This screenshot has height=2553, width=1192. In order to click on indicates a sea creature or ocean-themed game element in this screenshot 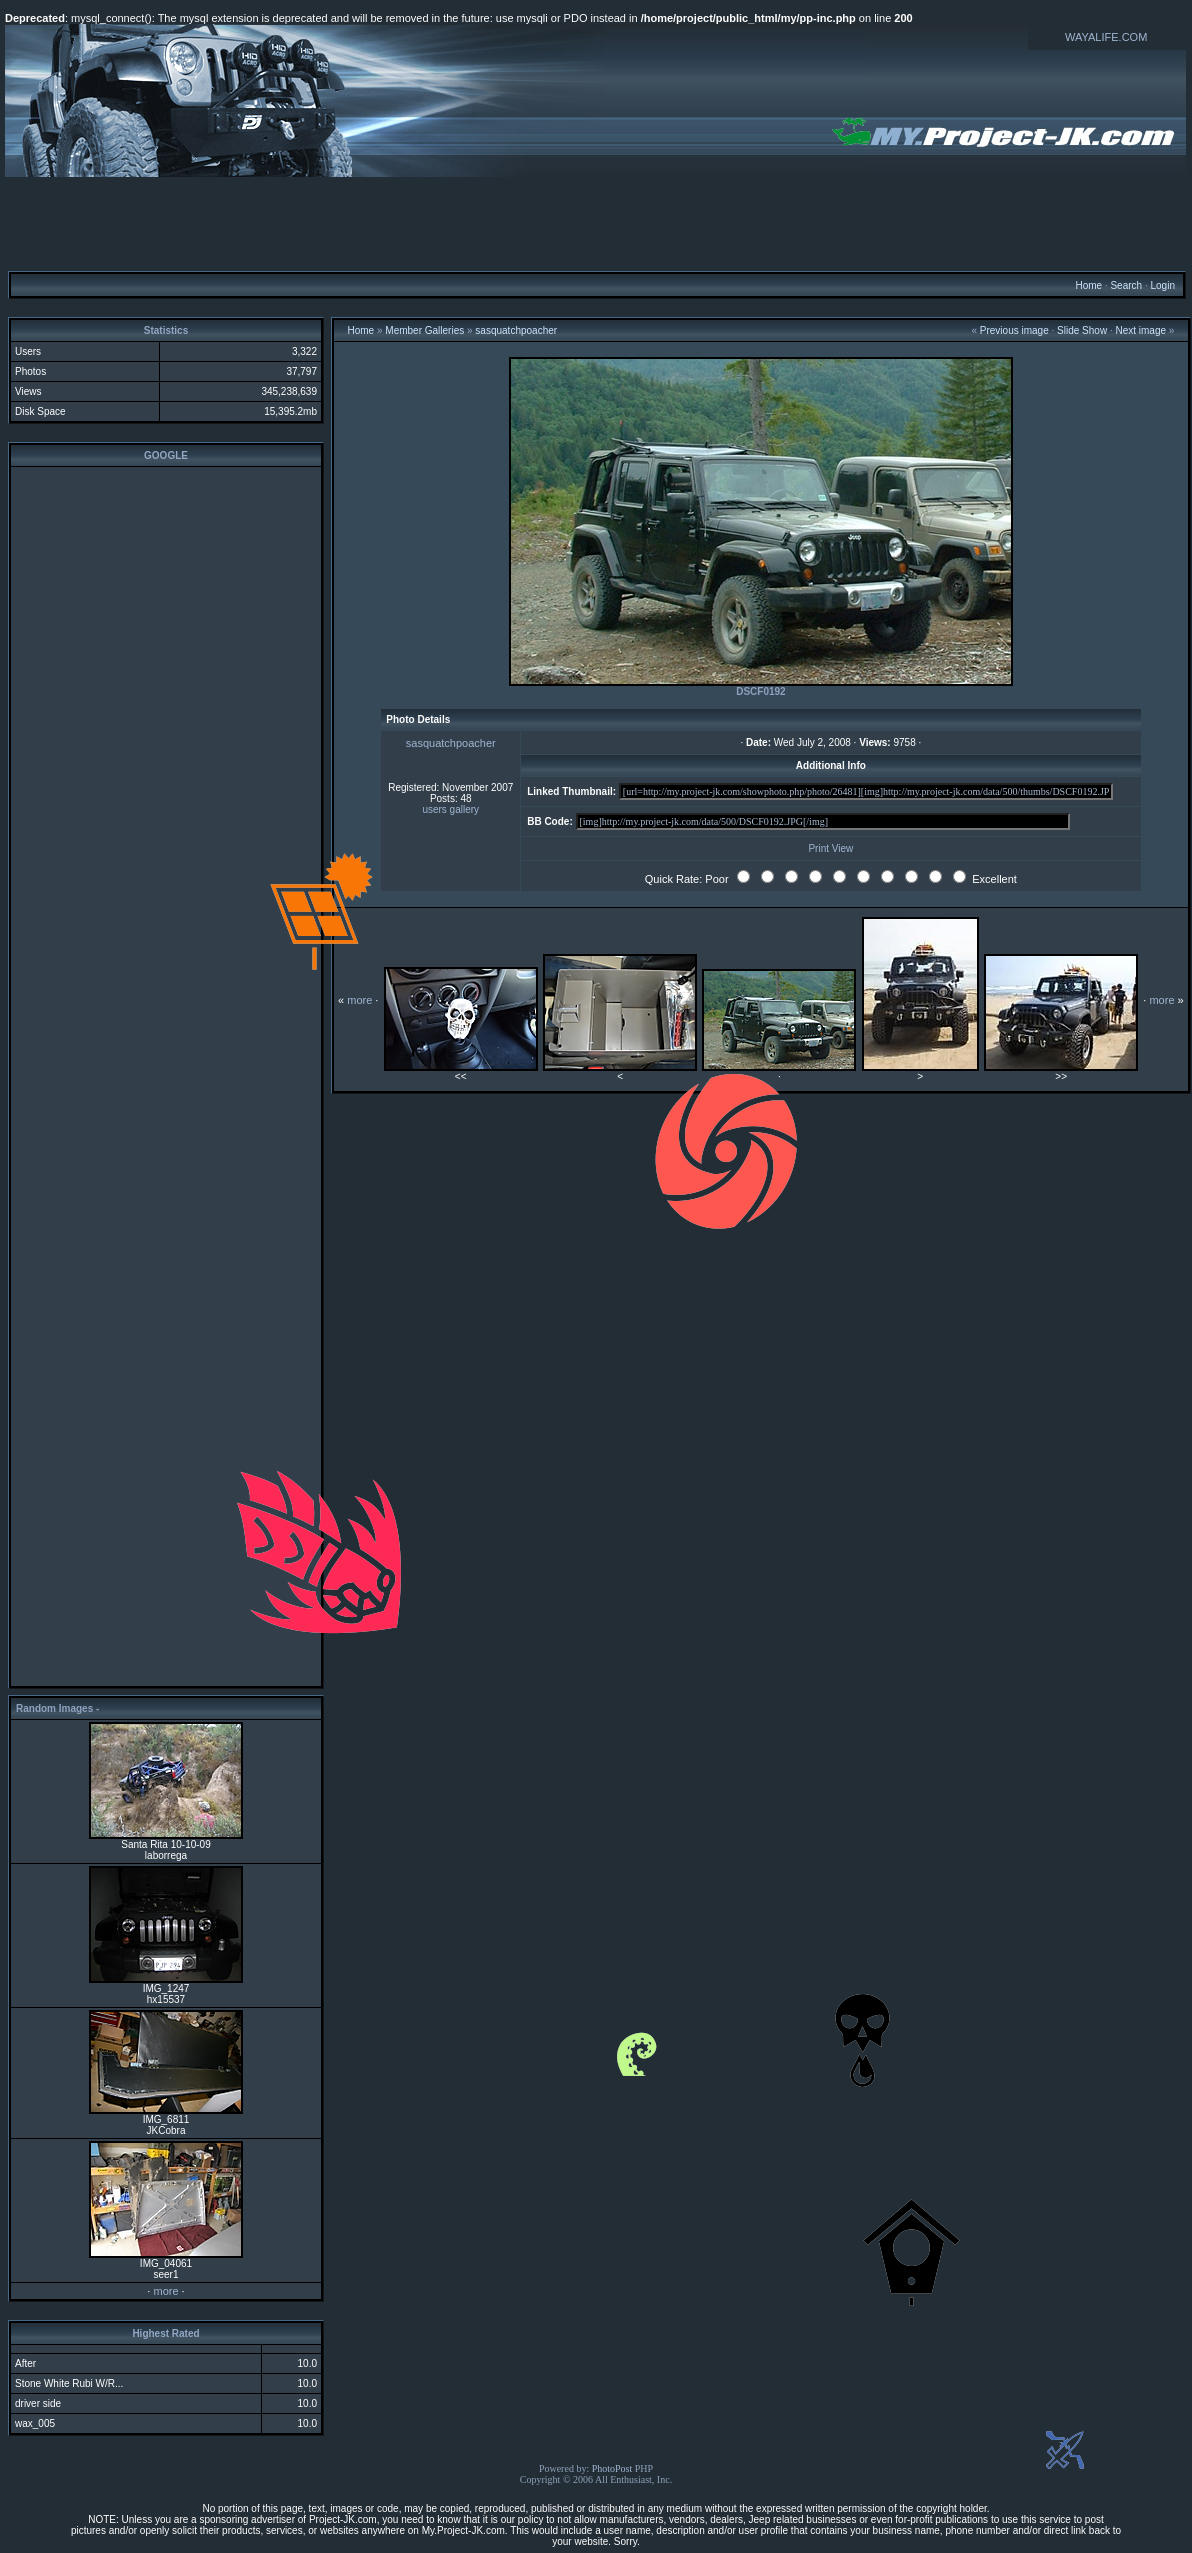, I will do `click(636, 2054)`.